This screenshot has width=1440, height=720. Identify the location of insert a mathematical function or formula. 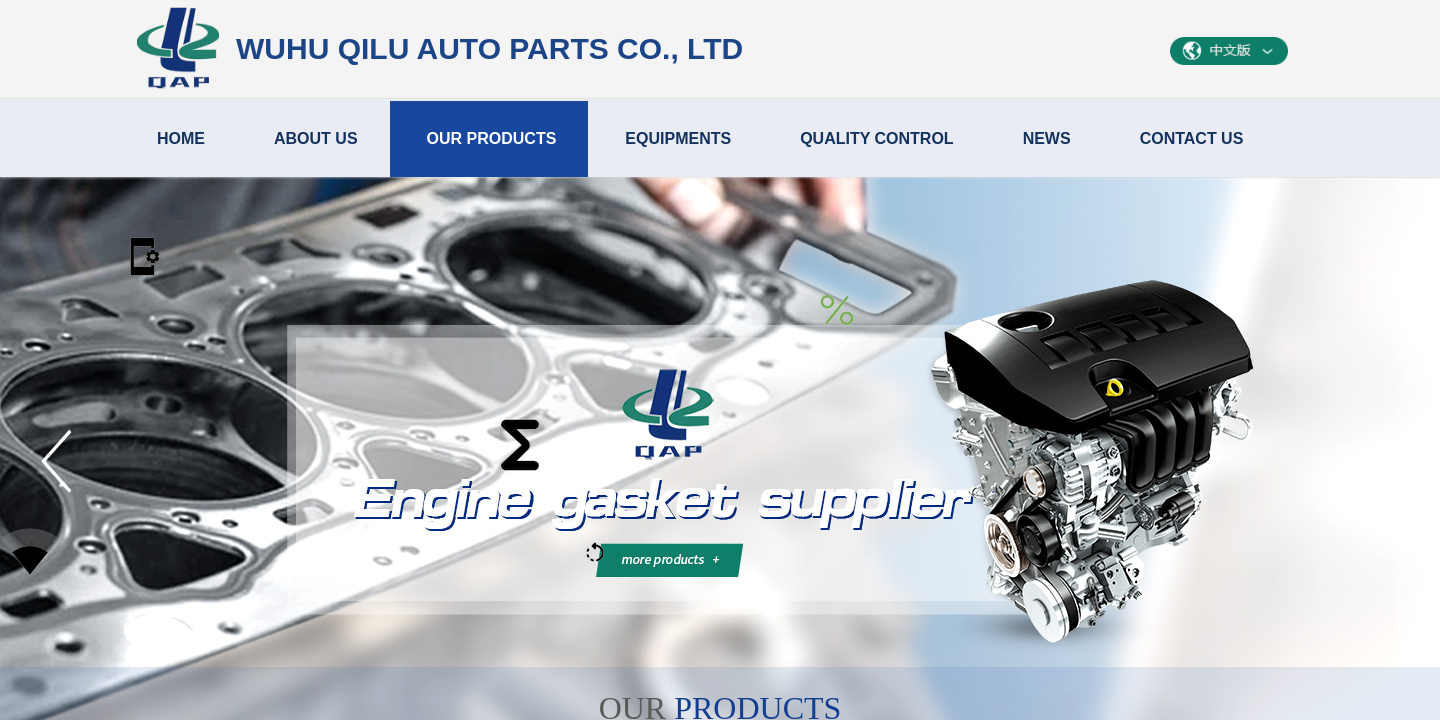
(520, 445).